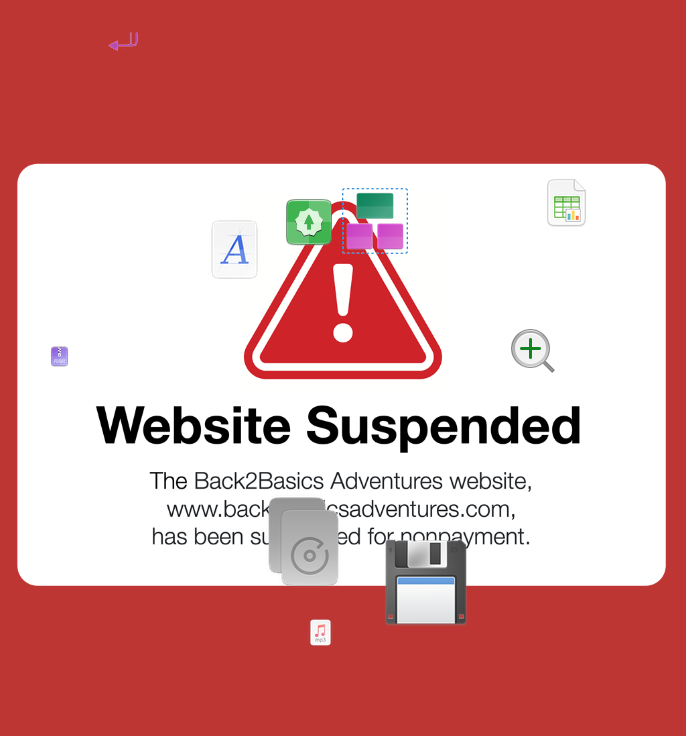 The width and height of the screenshot is (686, 736). What do you see at coordinates (426, 583) in the screenshot?
I see `save the current file or document` at bounding box center [426, 583].